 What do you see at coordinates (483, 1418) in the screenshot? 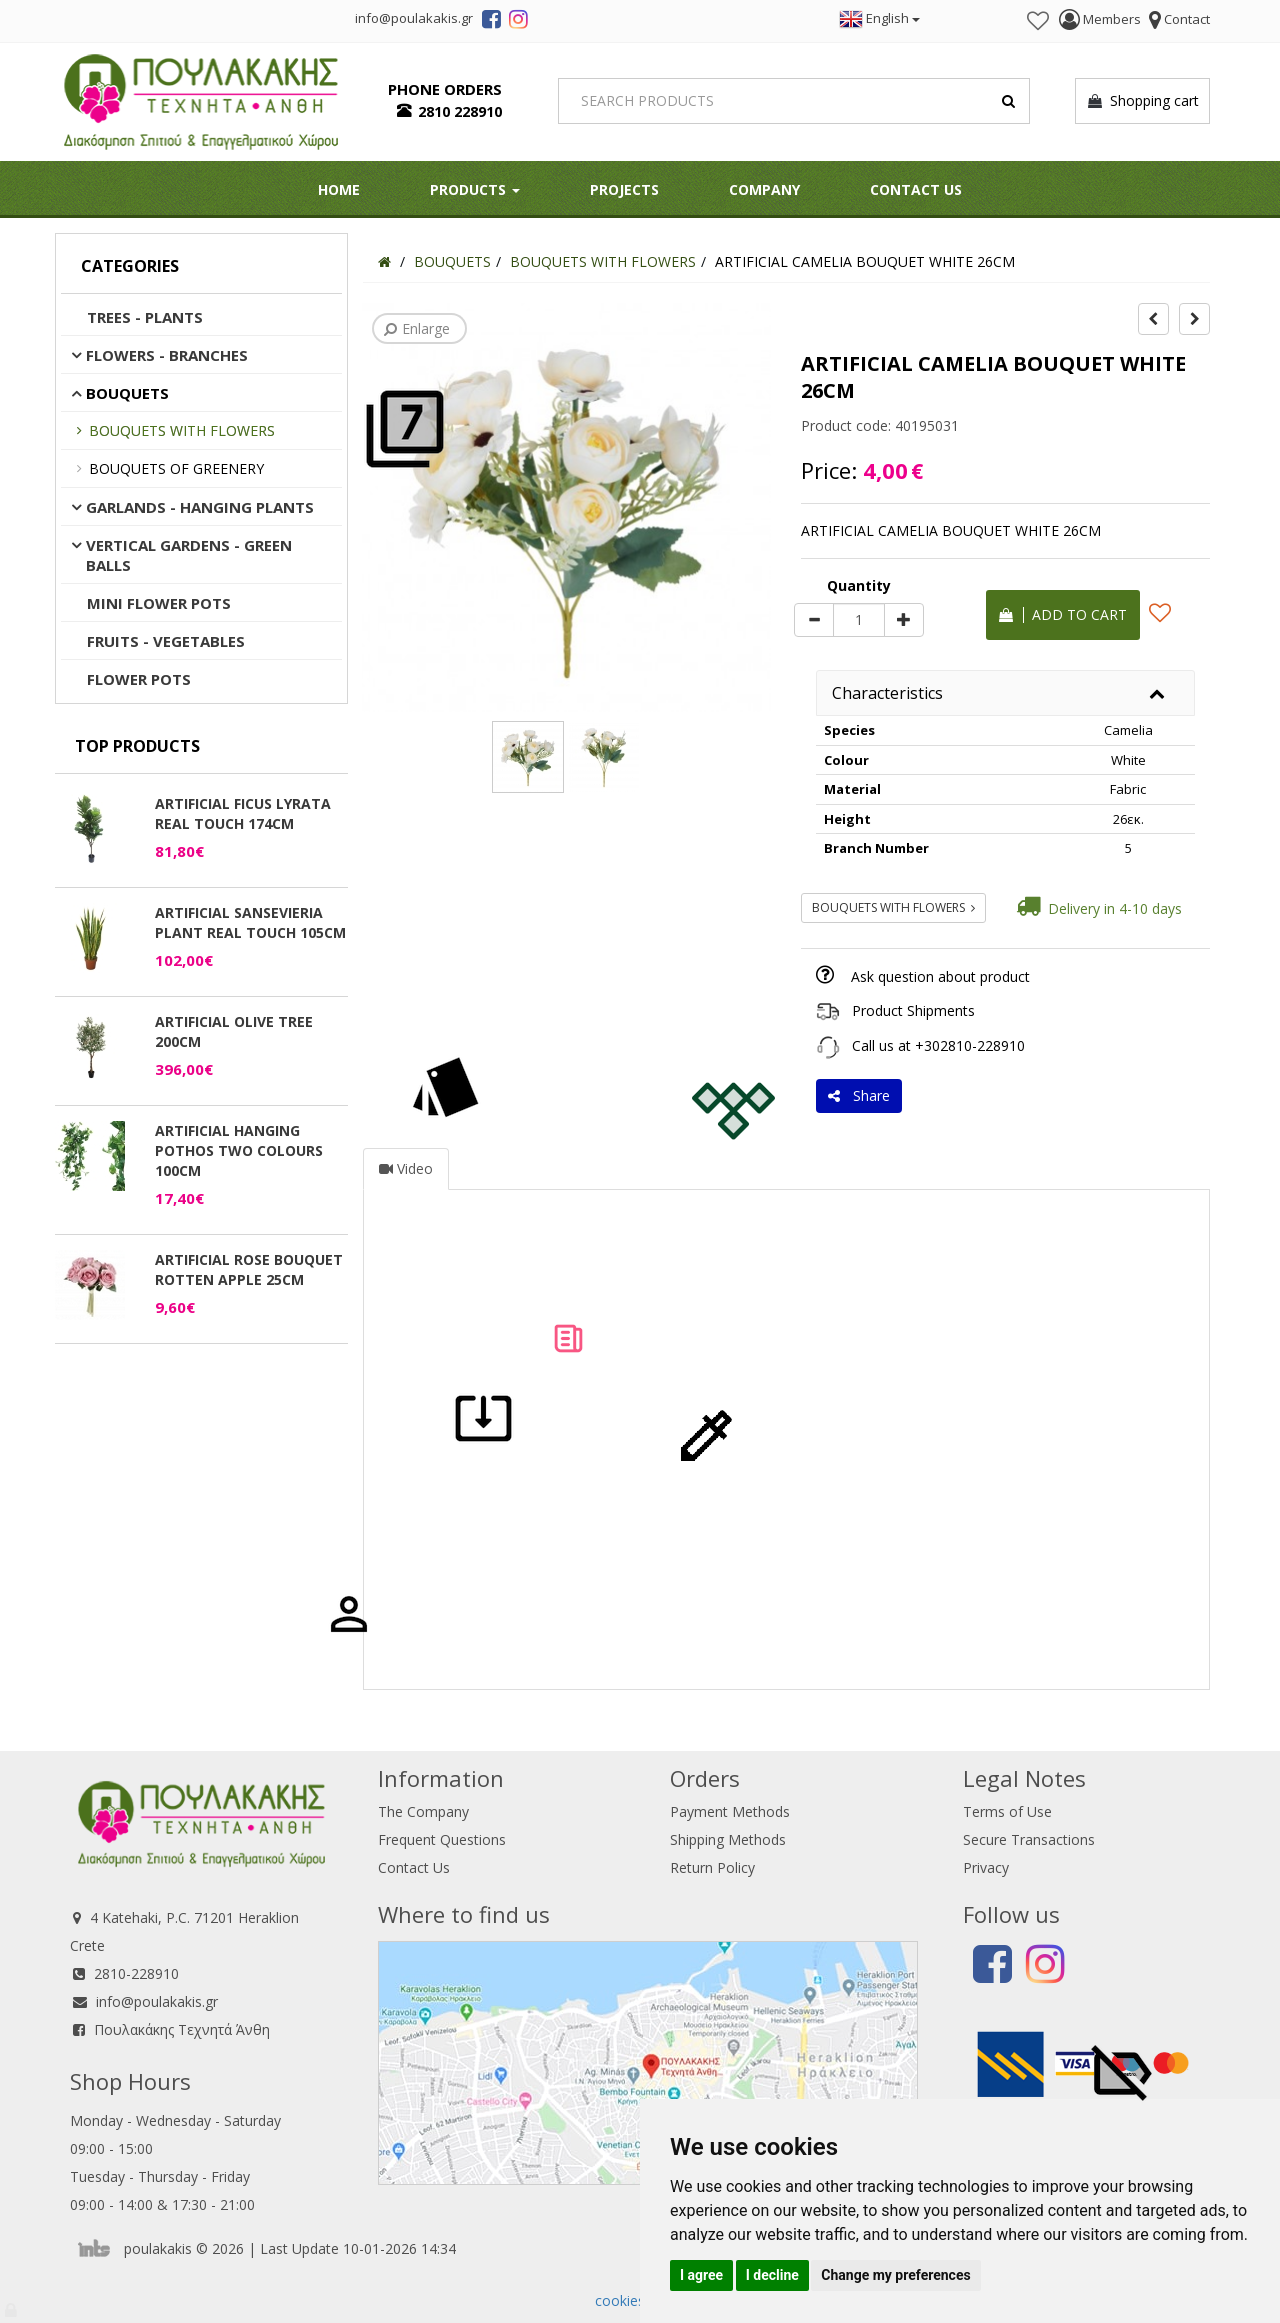
I see `download a system update` at bounding box center [483, 1418].